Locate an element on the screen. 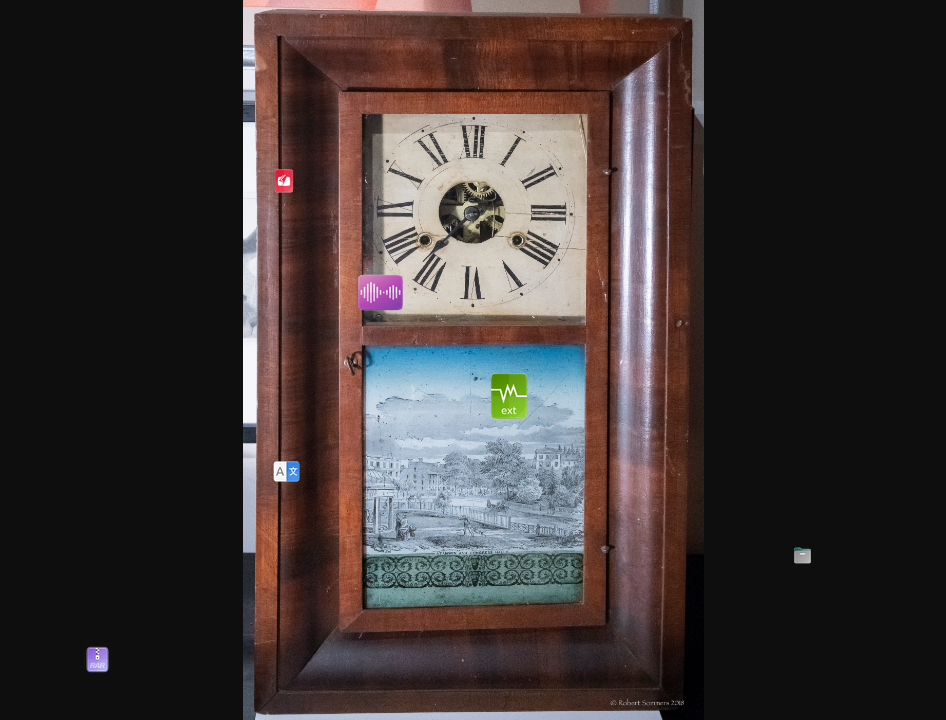 The width and height of the screenshot is (946, 720). open the sound recorder app is located at coordinates (380, 292).